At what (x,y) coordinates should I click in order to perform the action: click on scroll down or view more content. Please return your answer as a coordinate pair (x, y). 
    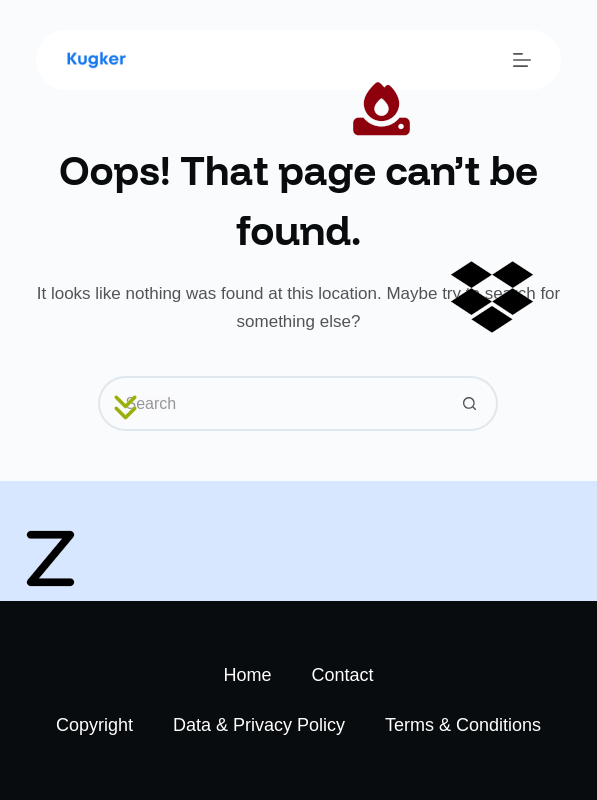
    Looking at the image, I should click on (125, 406).